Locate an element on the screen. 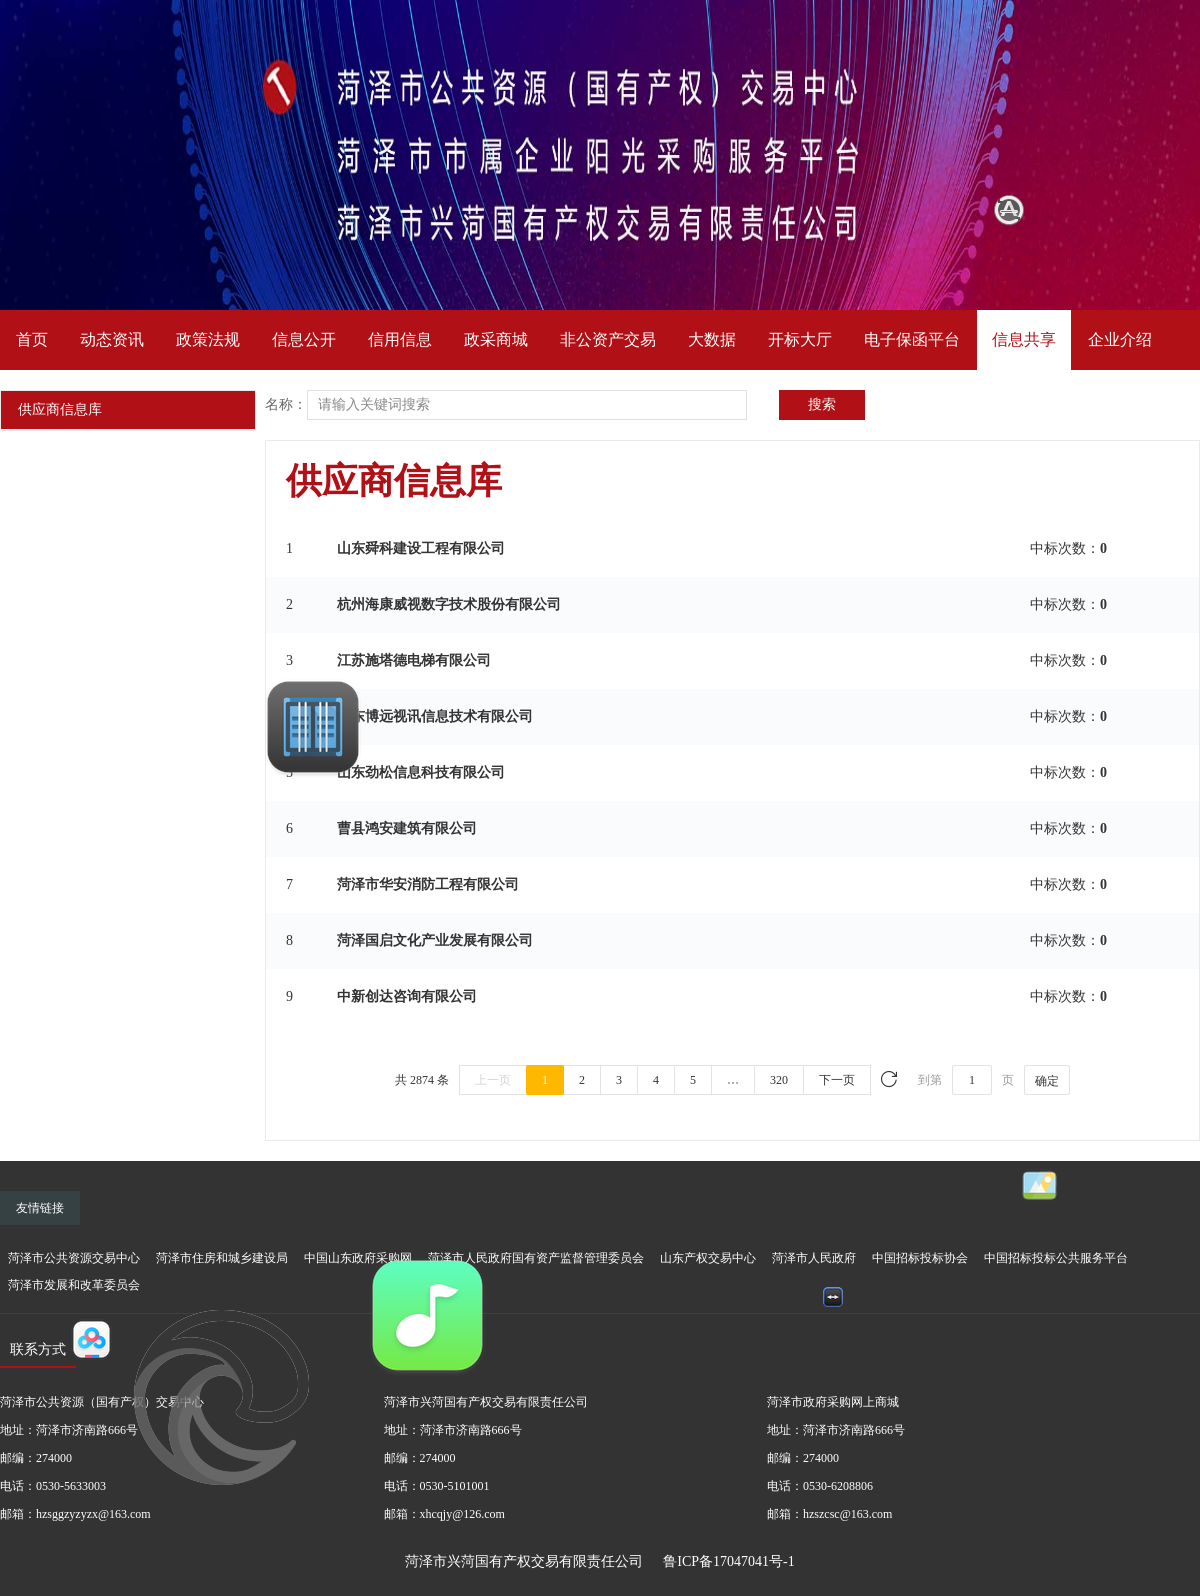 The width and height of the screenshot is (1200, 1596). open the software updater application is located at coordinates (1009, 210).